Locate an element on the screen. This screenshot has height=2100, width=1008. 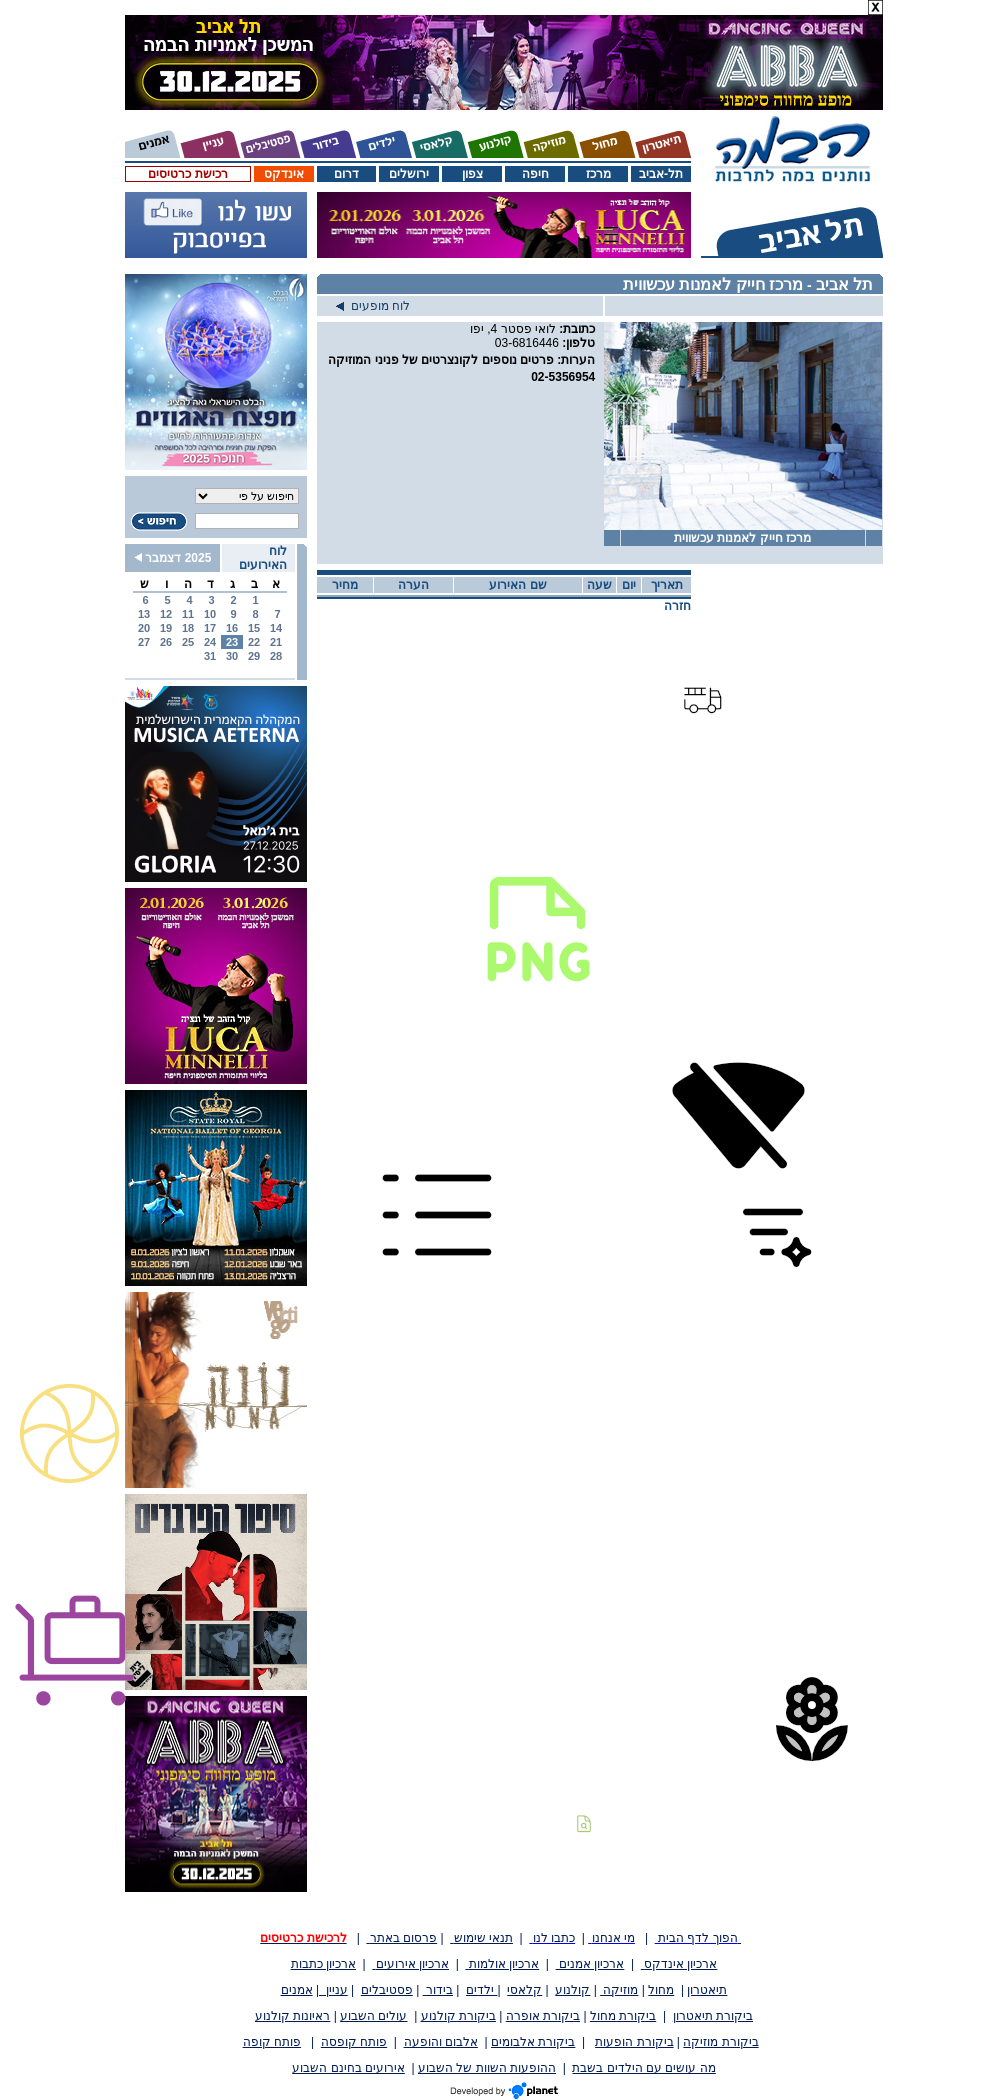
view or open a PNG image file is located at coordinates (537, 933).